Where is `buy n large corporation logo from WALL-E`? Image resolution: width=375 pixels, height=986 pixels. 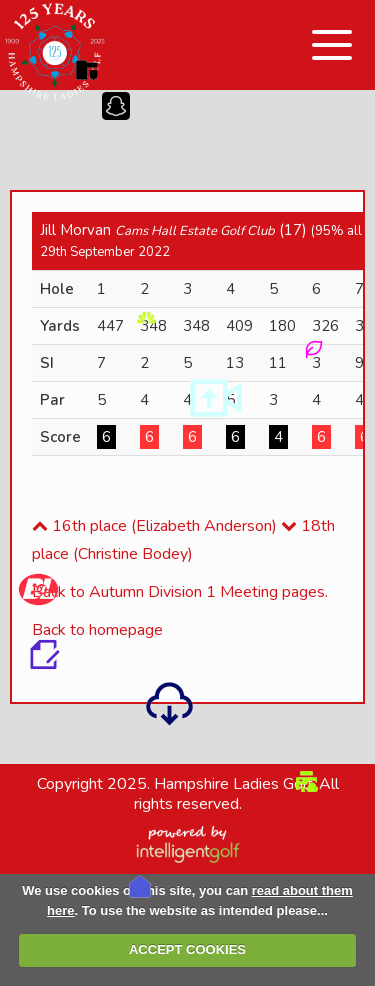 buy n large corporation logo from WALL-E is located at coordinates (38, 589).